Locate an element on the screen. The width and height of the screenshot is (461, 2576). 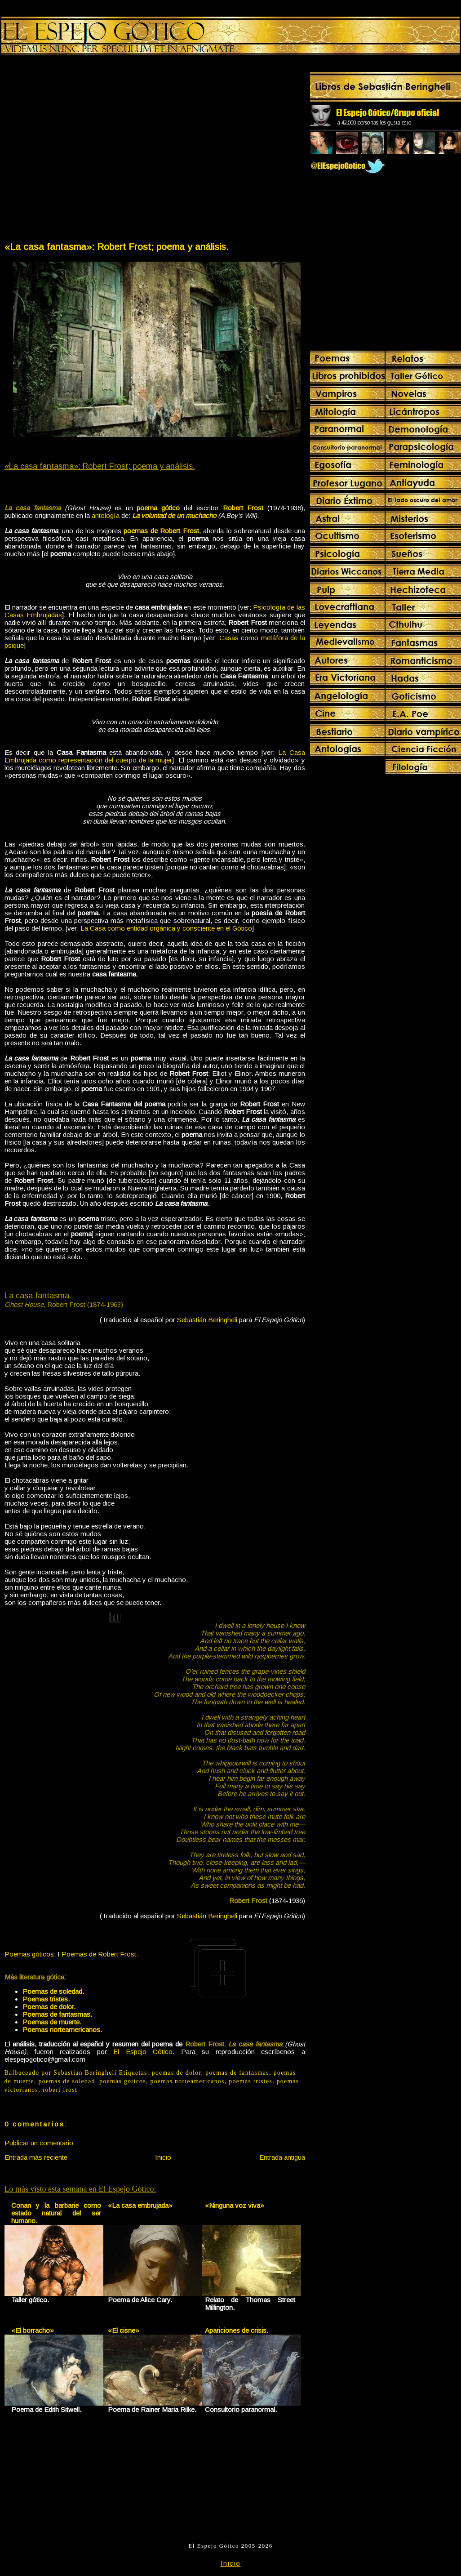
duplicate or copy an item is located at coordinates (217, 1968).